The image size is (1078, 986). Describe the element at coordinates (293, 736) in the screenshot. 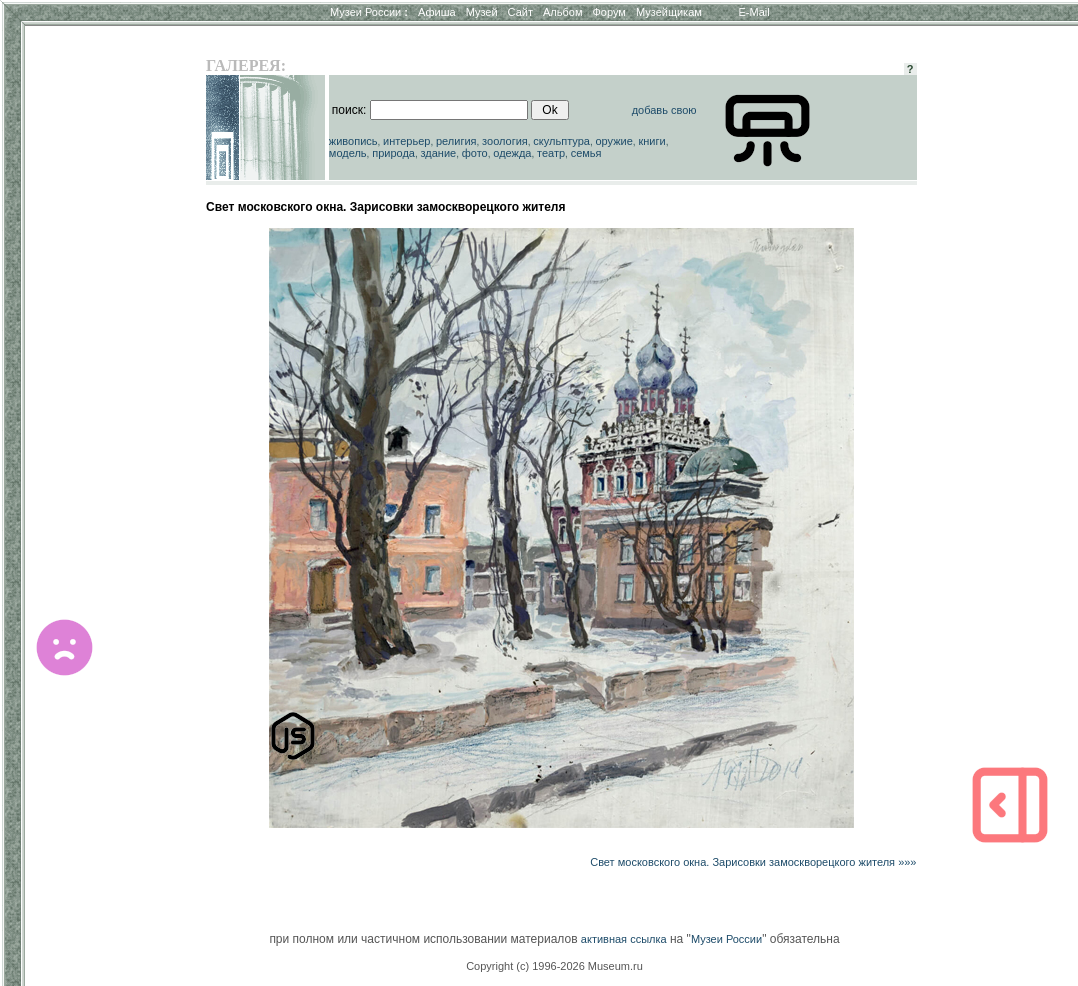

I see `indicates node.js technology or runtime environment` at that location.